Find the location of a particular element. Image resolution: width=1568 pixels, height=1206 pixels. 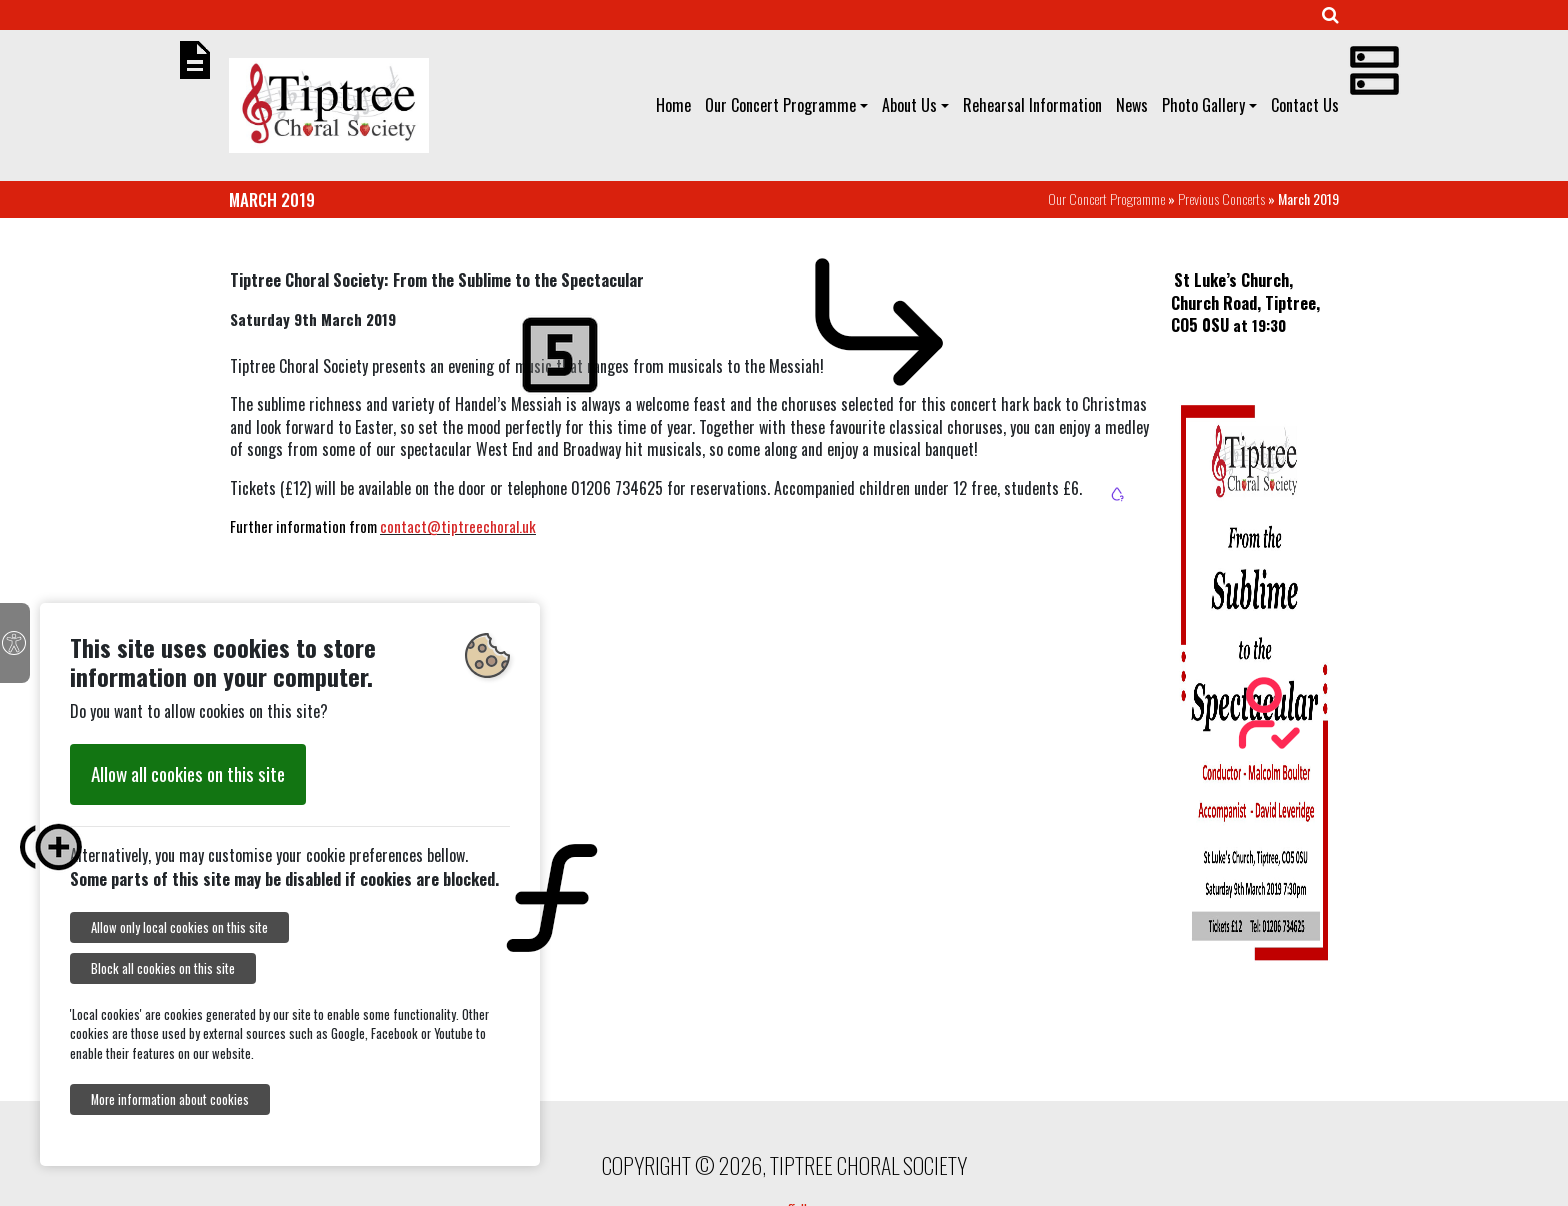

access server or DNS settings is located at coordinates (1374, 70).